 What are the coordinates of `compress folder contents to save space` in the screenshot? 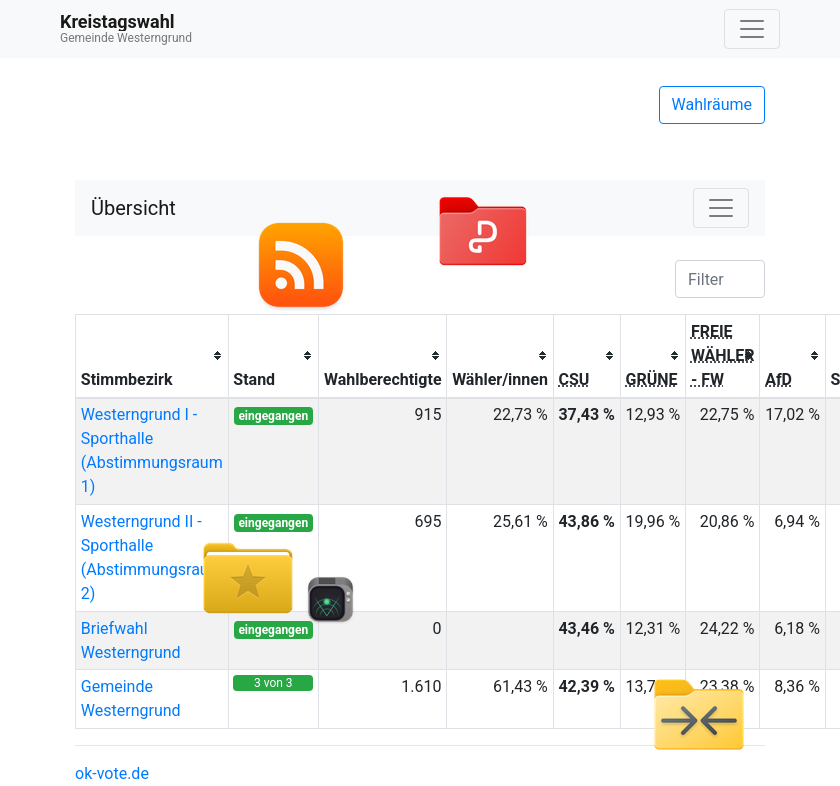 It's located at (699, 717).